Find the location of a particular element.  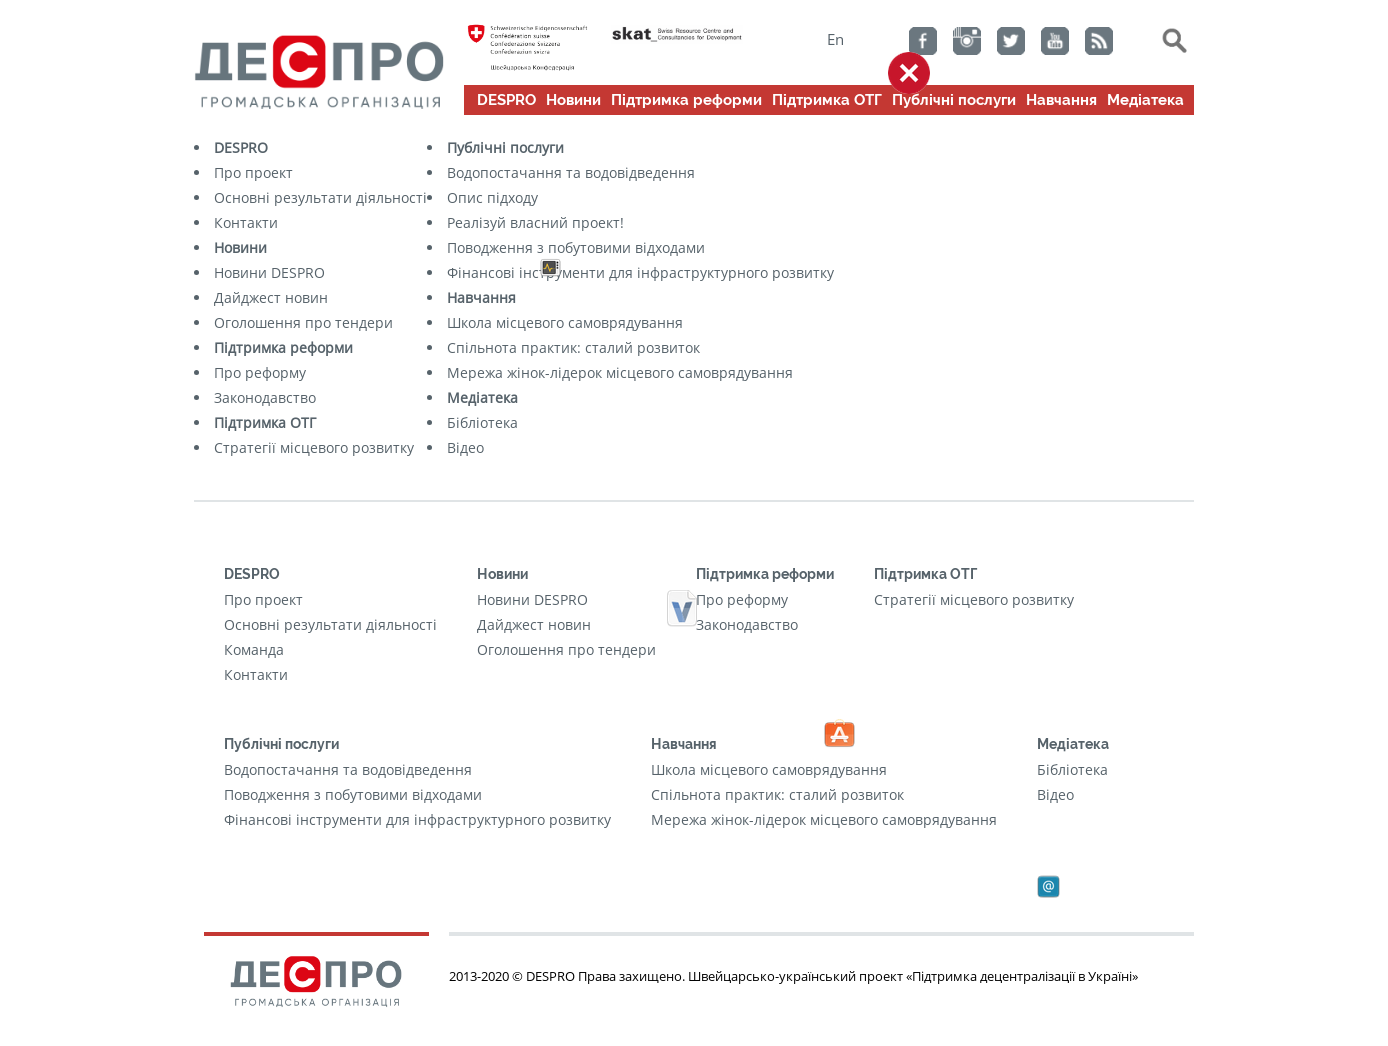

stop or cancel the current action is located at coordinates (909, 73).